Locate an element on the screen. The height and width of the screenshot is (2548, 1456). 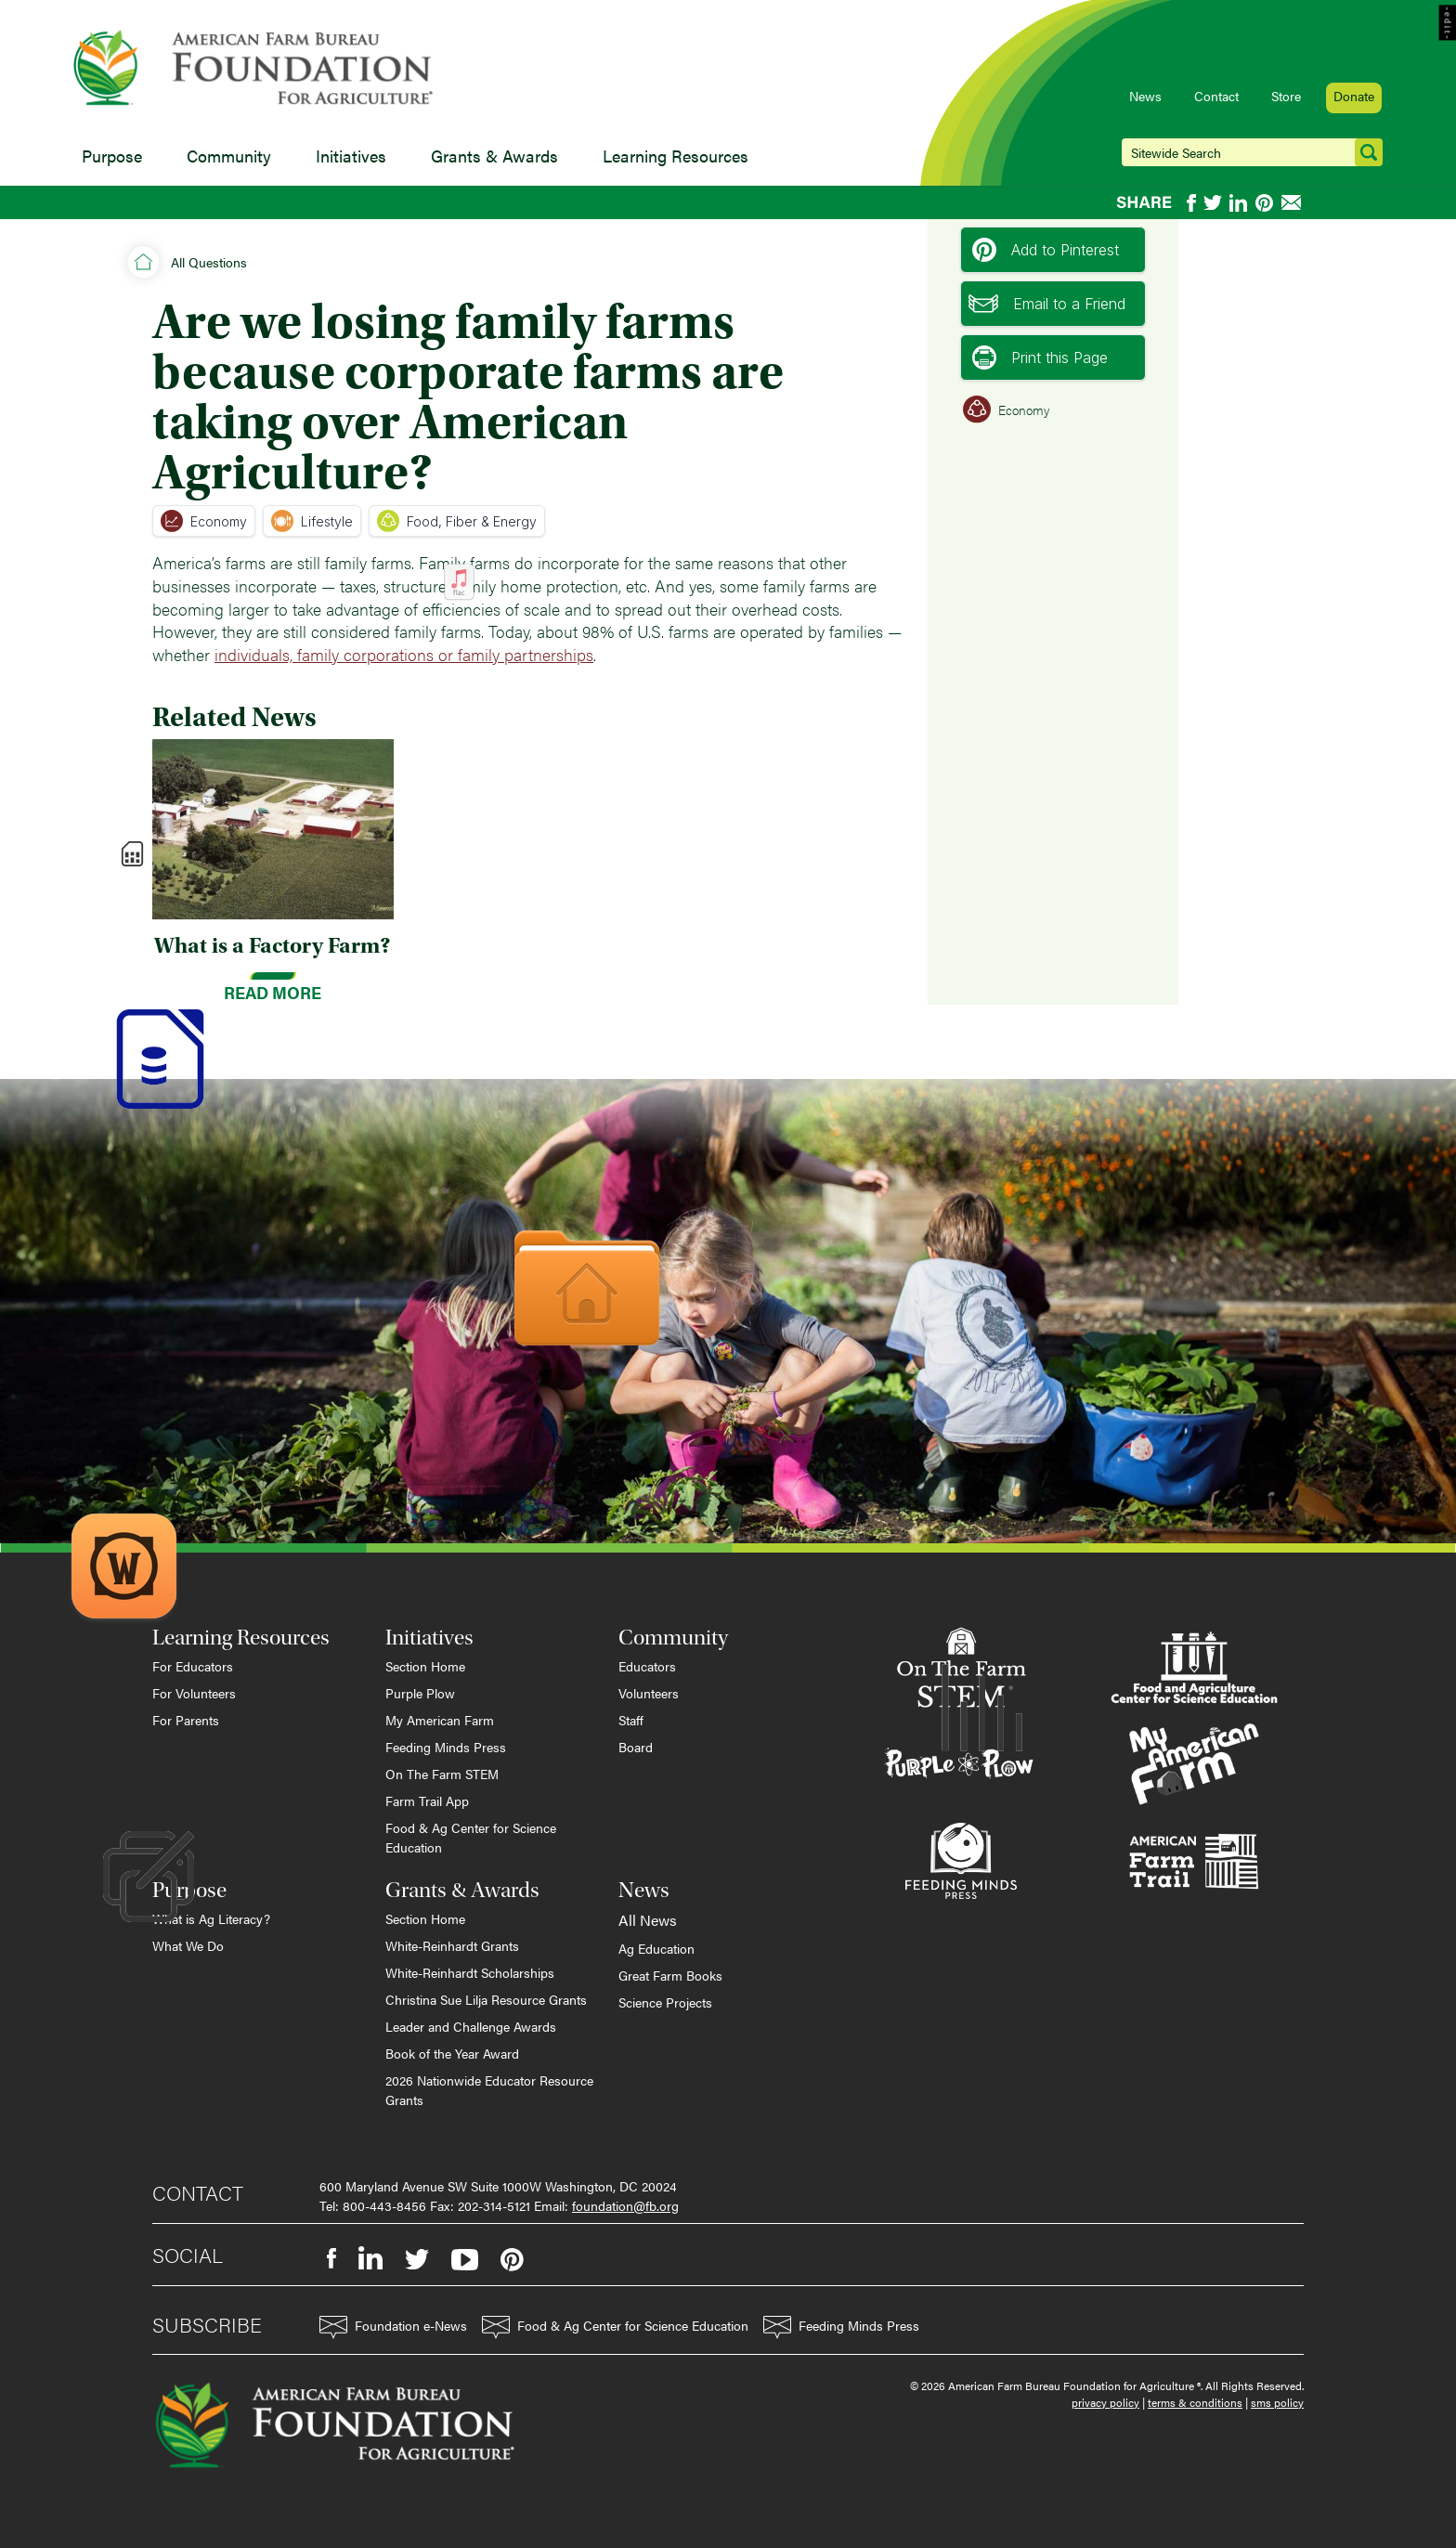
access your home folder is located at coordinates (587, 1288).